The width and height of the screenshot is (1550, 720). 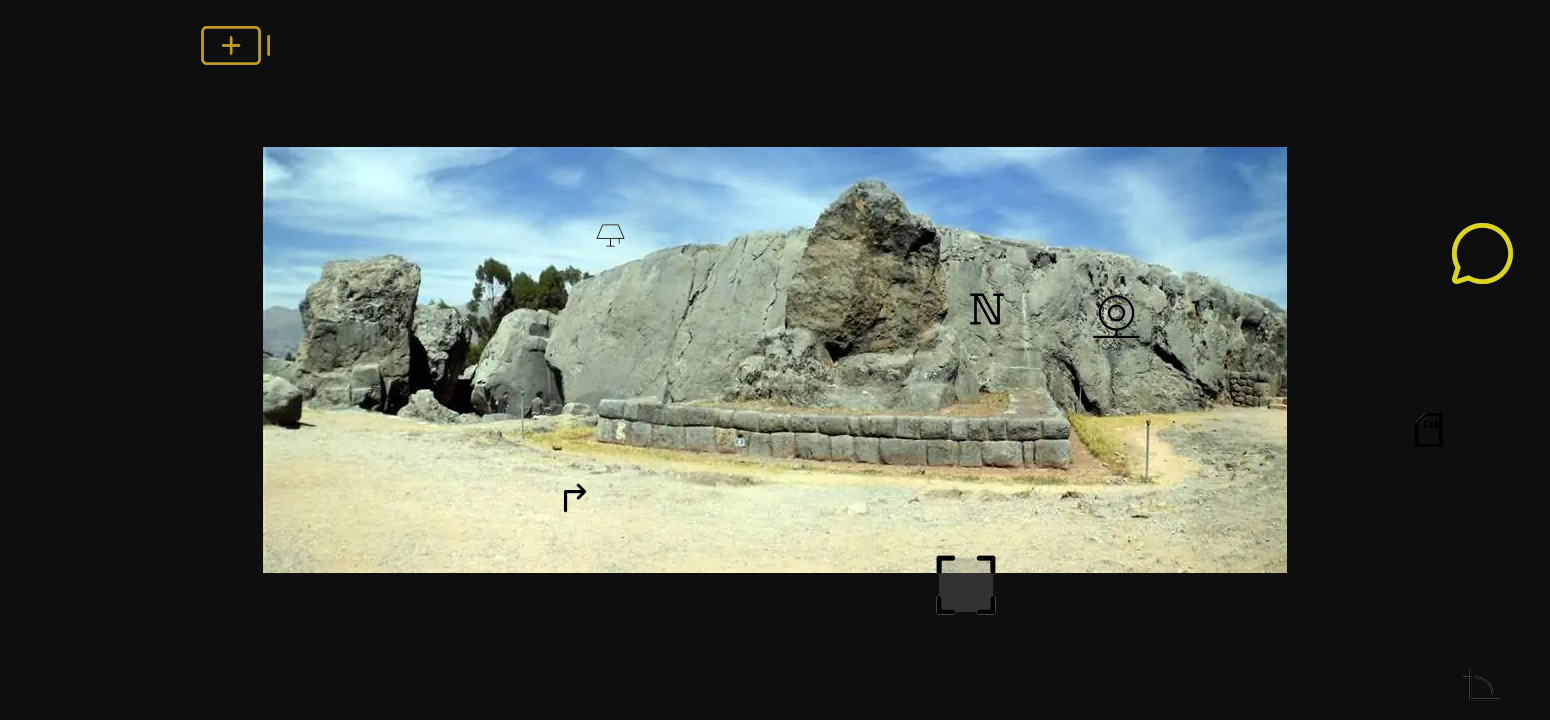 What do you see at coordinates (1480, 687) in the screenshot?
I see `measure or adjust angle in a design tool` at bounding box center [1480, 687].